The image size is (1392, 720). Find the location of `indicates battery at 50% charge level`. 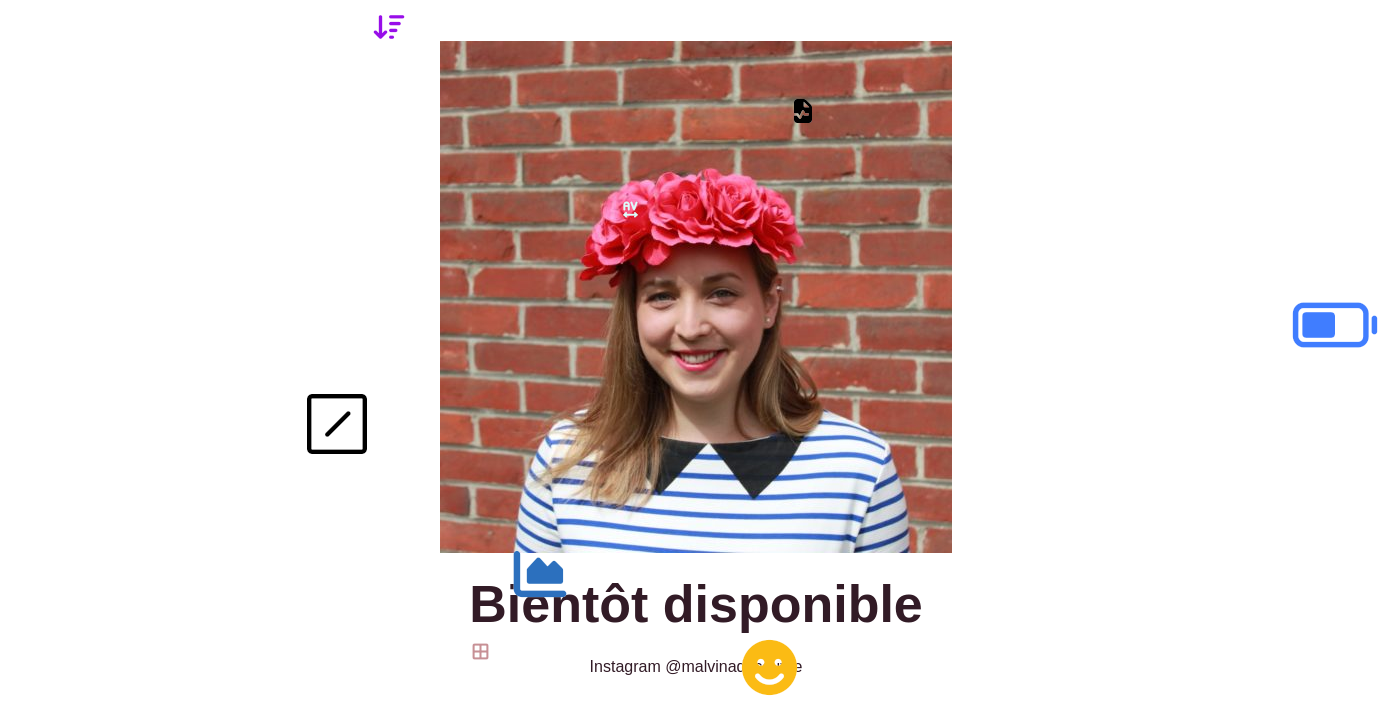

indicates battery at 50% charge level is located at coordinates (1335, 325).